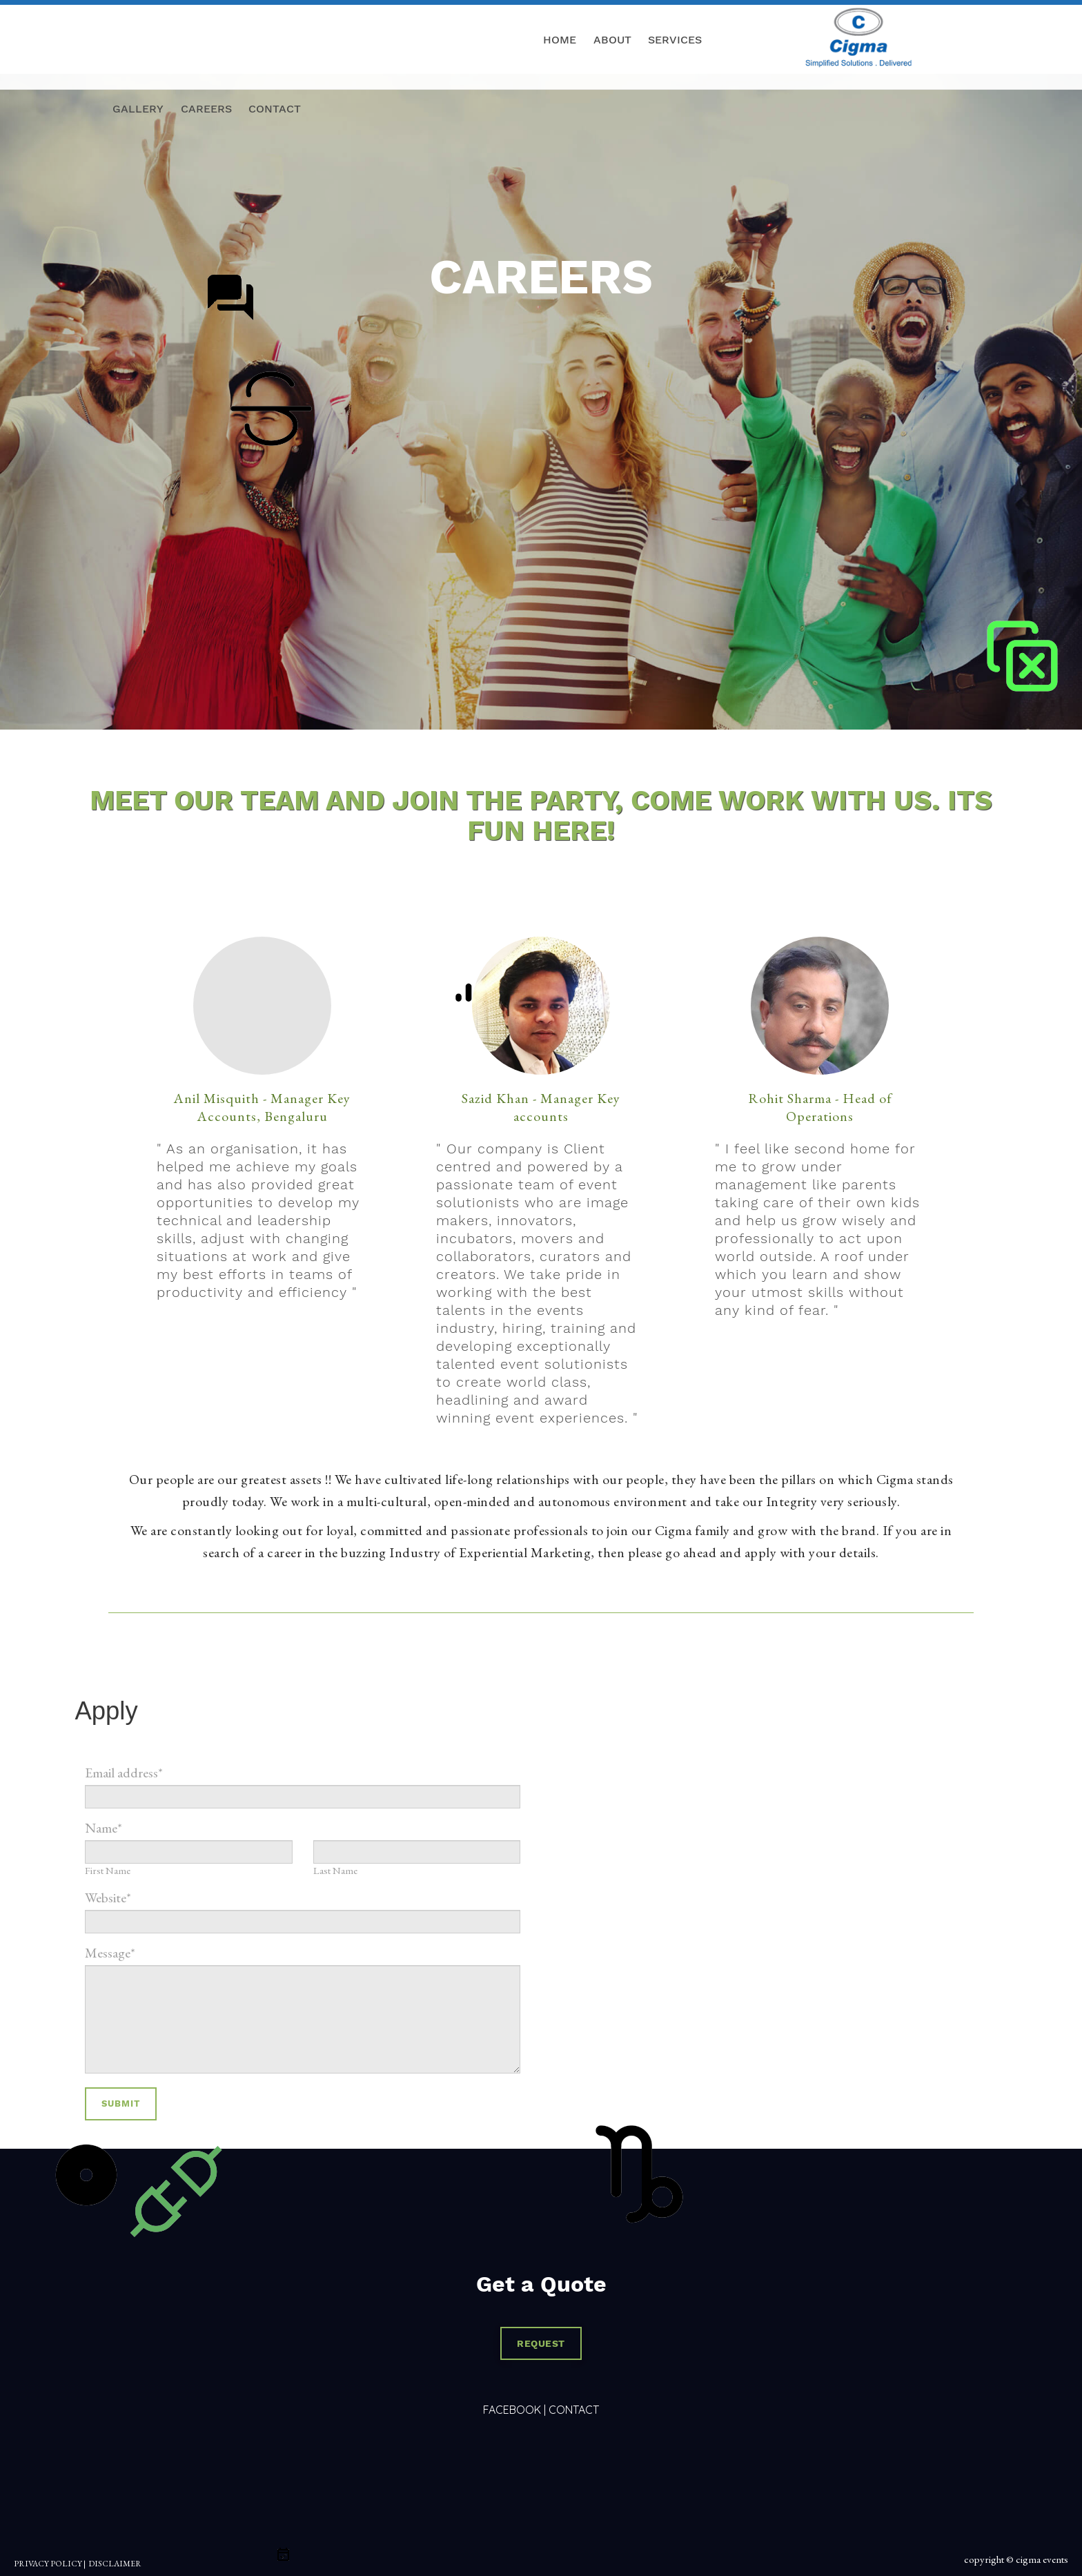 Image resolution: width=1082 pixels, height=2576 pixels. What do you see at coordinates (480, 980) in the screenshot?
I see `indicates weak cellular signal strength` at bounding box center [480, 980].